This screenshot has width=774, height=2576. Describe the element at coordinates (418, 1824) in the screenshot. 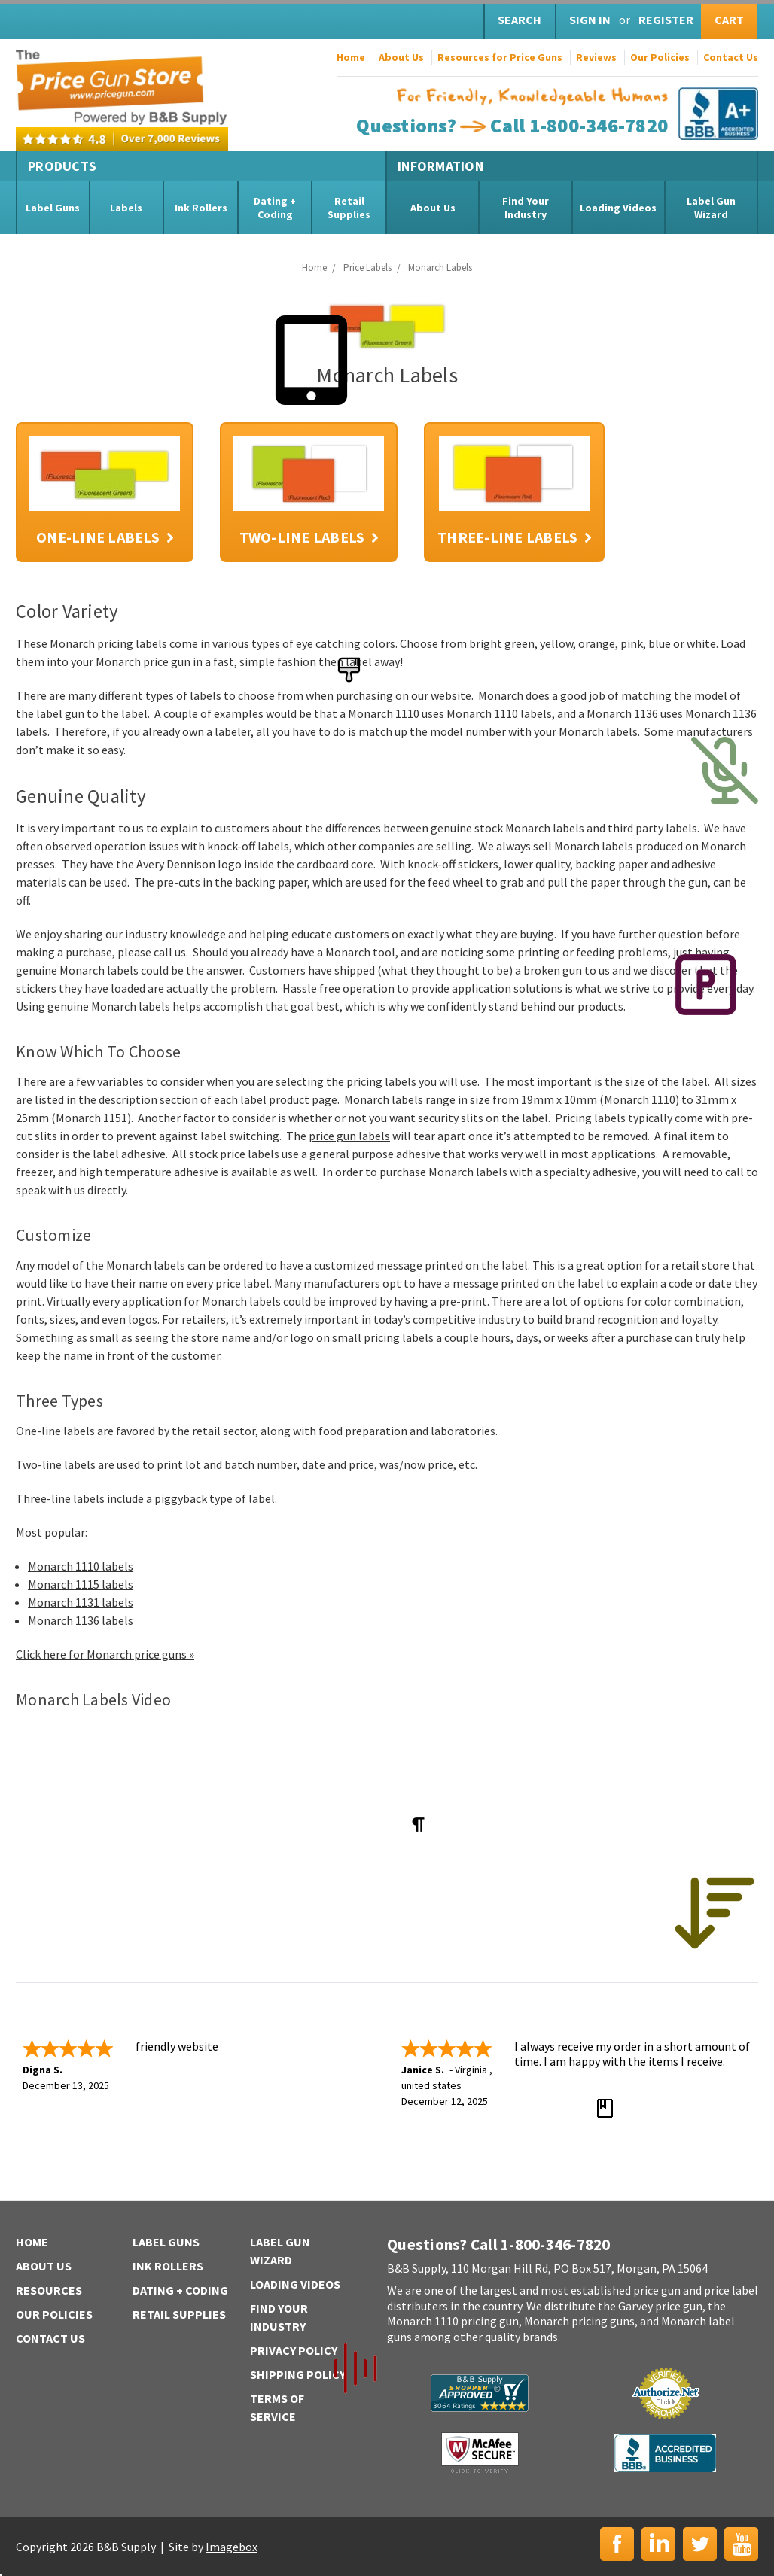

I see `toggle paragraph formatting options` at that location.